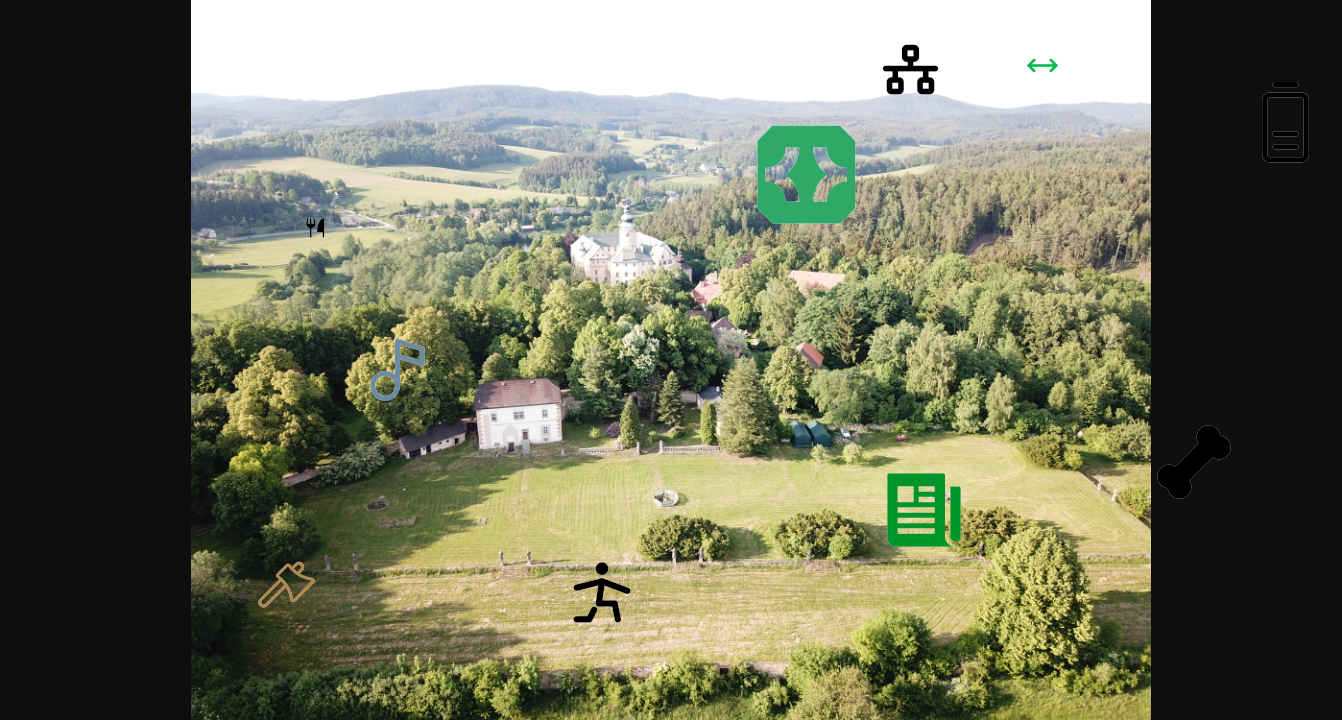  Describe the element at coordinates (602, 594) in the screenshot. I see `access yoga or stretching exercises` at that location.